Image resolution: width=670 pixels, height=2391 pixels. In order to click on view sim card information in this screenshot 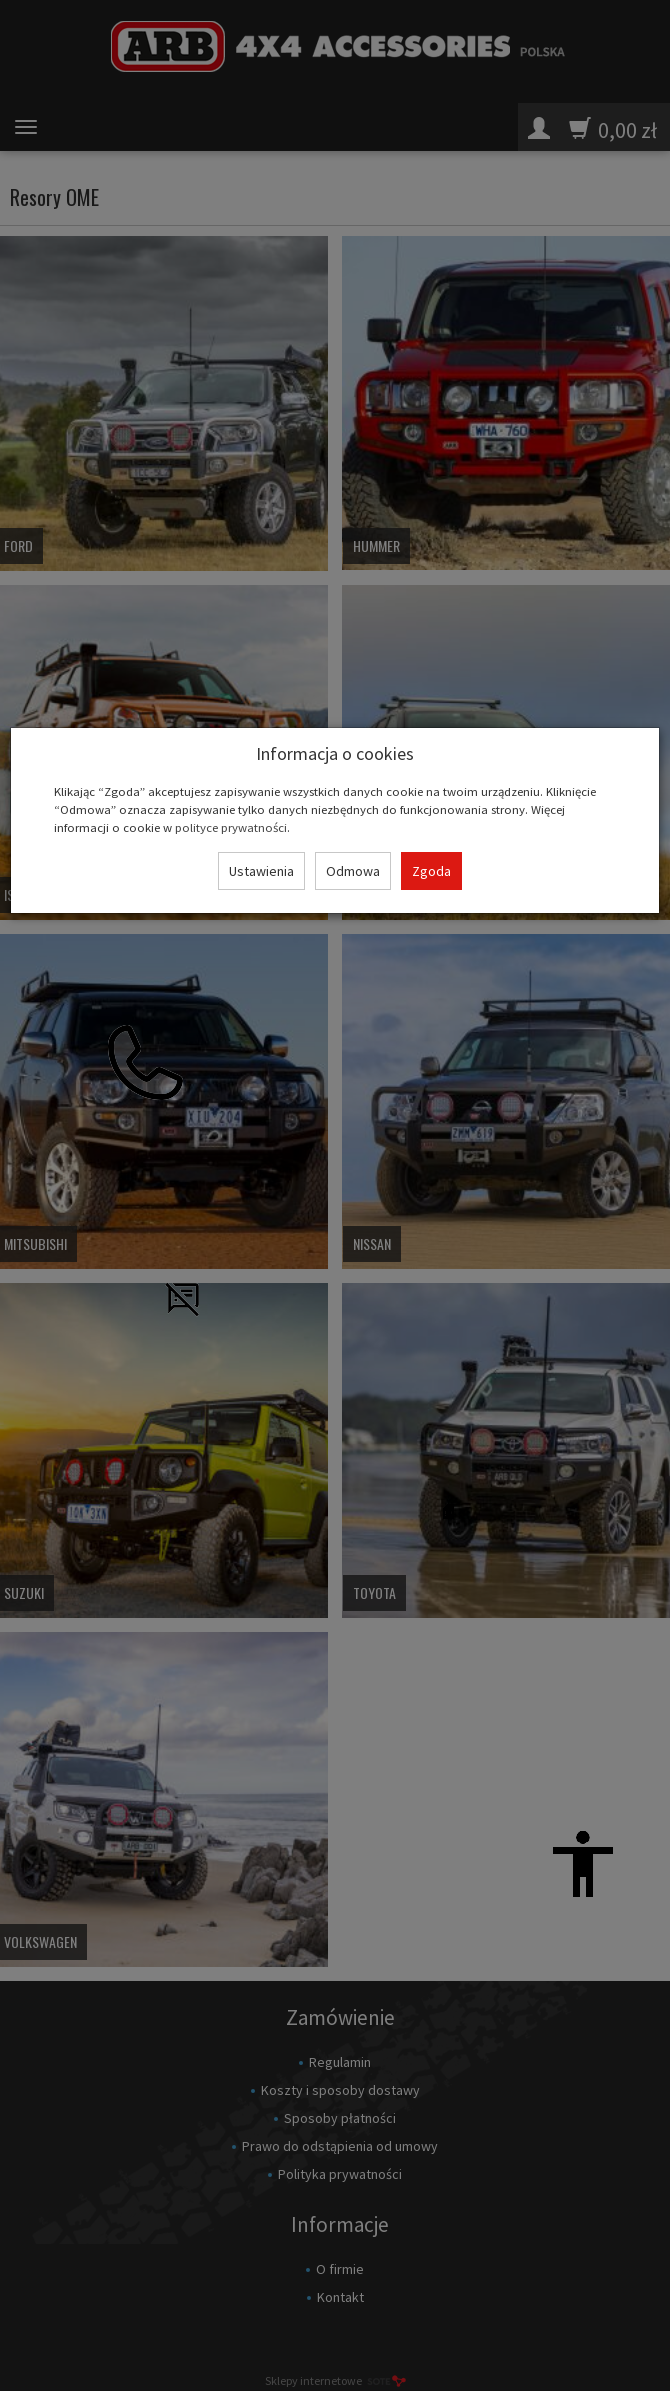, I will do `click(448, 1511)`.